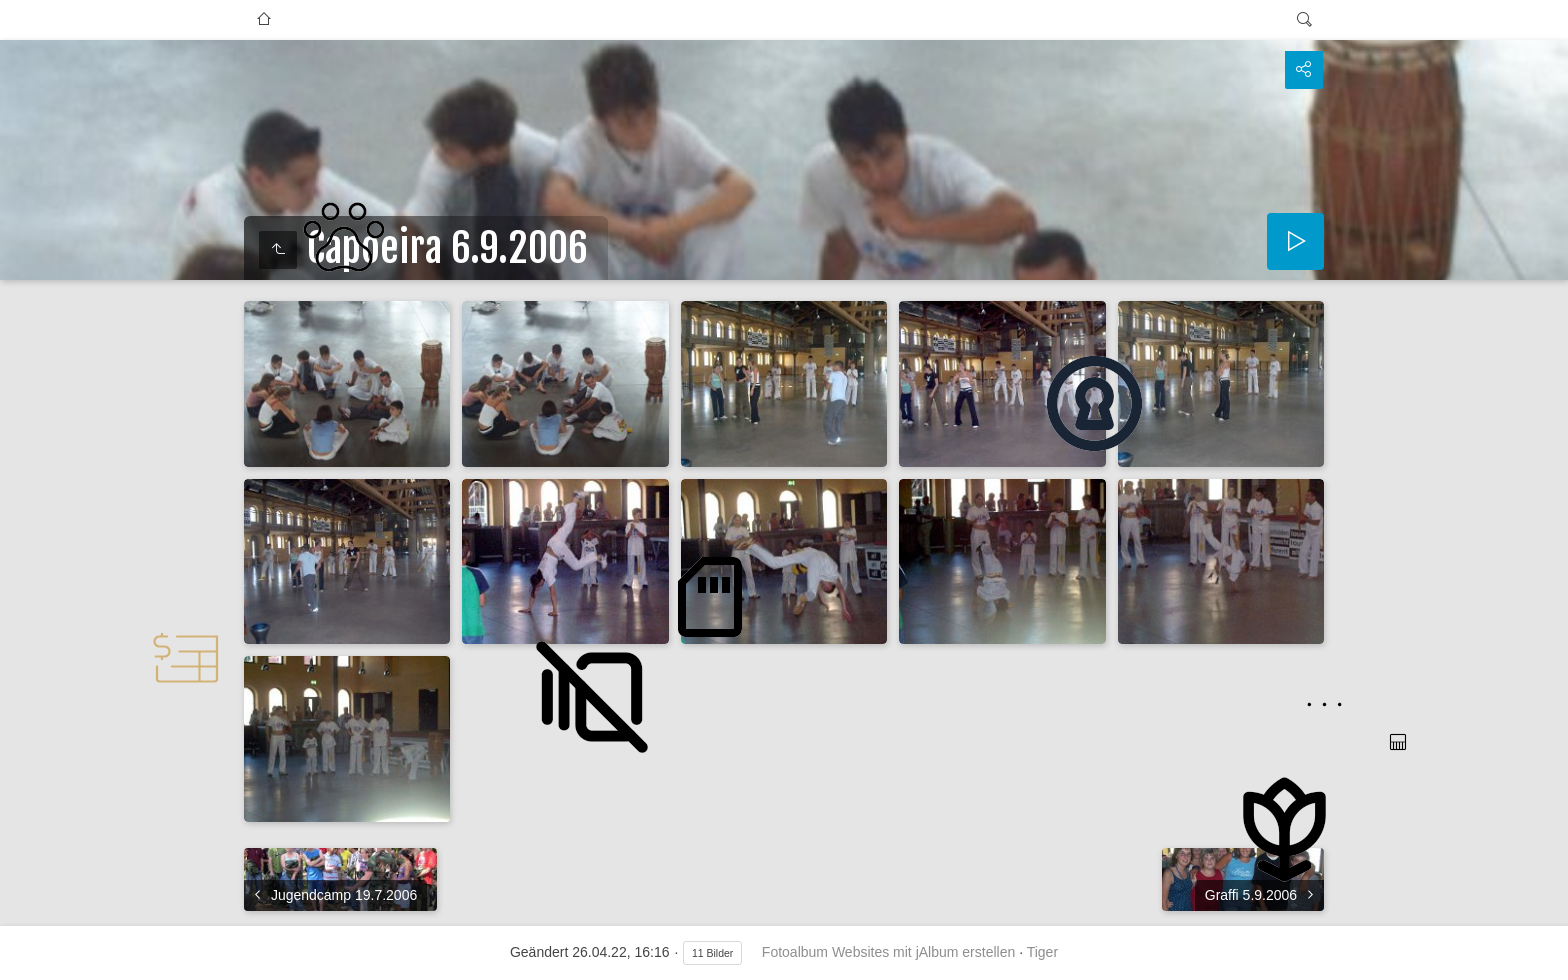 This screenshot has height=980, width=1568. What do you see at coordinates (710, 597) in the screenshot?
I see `access sd card storage` at bounding box center [710, 597].